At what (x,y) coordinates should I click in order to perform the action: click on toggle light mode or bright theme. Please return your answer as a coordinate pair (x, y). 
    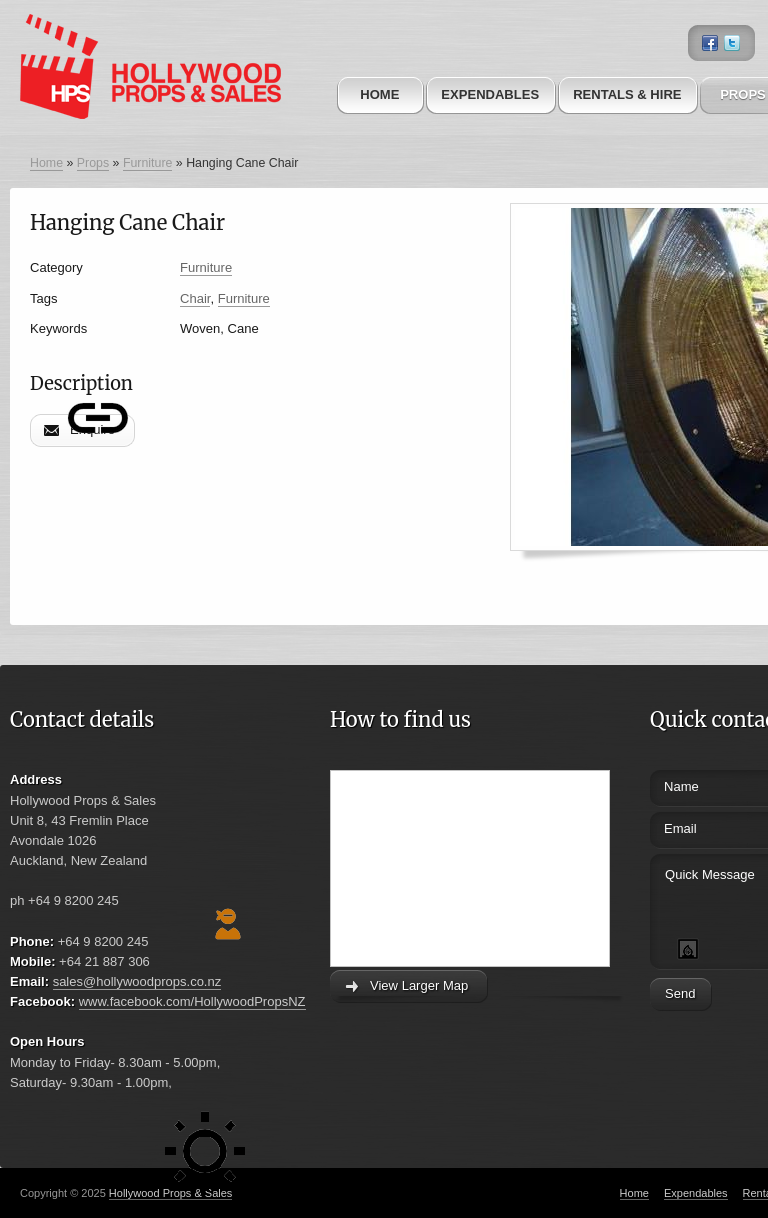
    Looking at the image, I should click on (205, 1153).